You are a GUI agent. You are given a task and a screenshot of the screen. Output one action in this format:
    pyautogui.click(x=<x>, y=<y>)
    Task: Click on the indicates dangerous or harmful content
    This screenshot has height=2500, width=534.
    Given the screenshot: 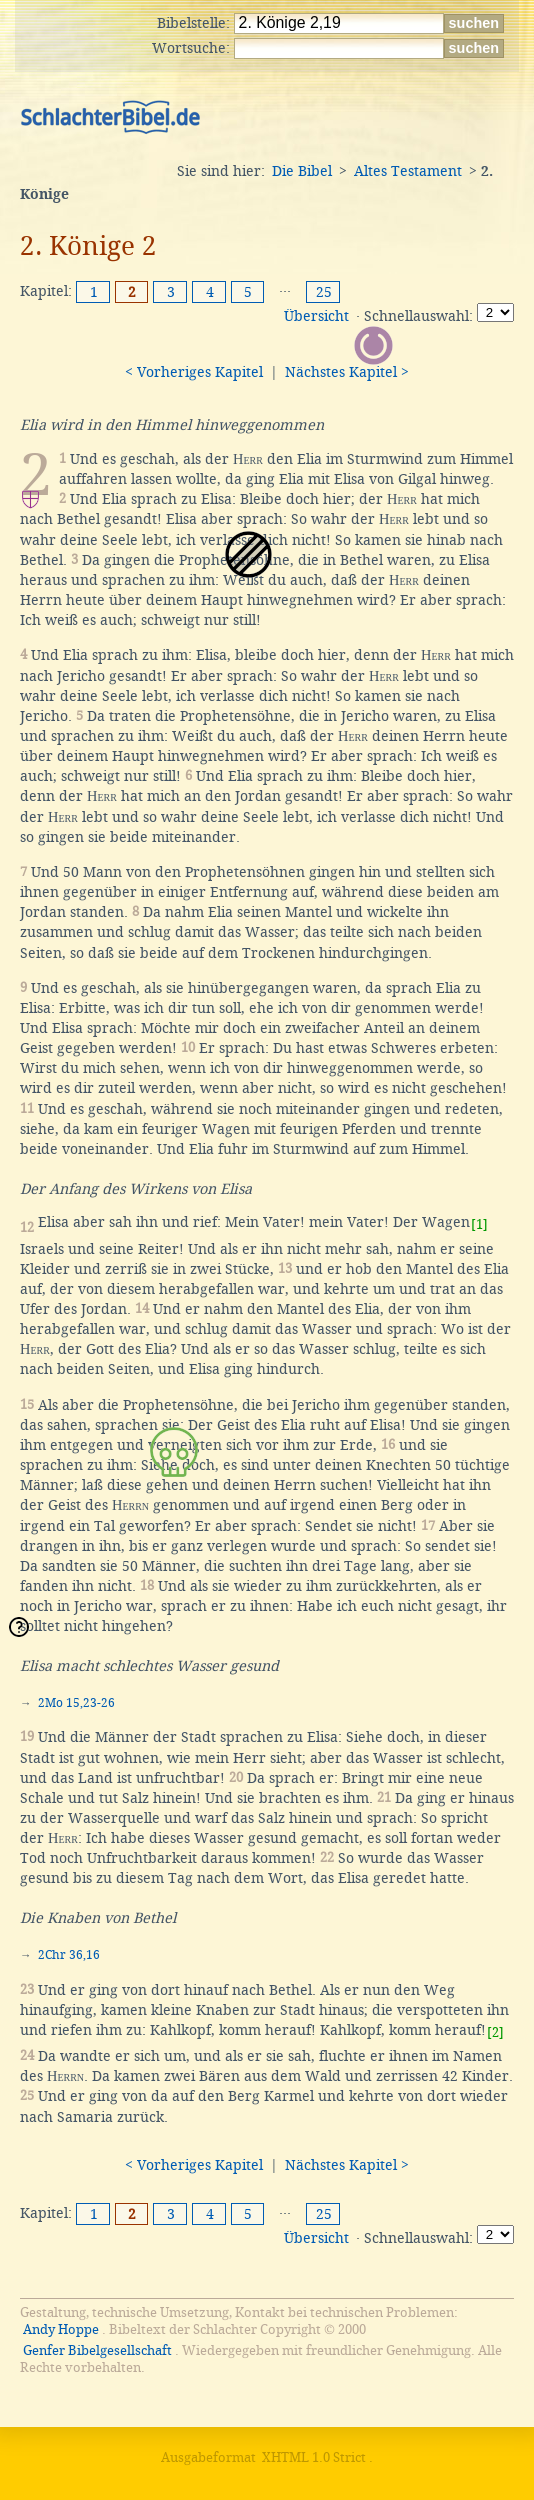 What is the action you would take?
    pyautogui.click(x=174, y=1453)
    